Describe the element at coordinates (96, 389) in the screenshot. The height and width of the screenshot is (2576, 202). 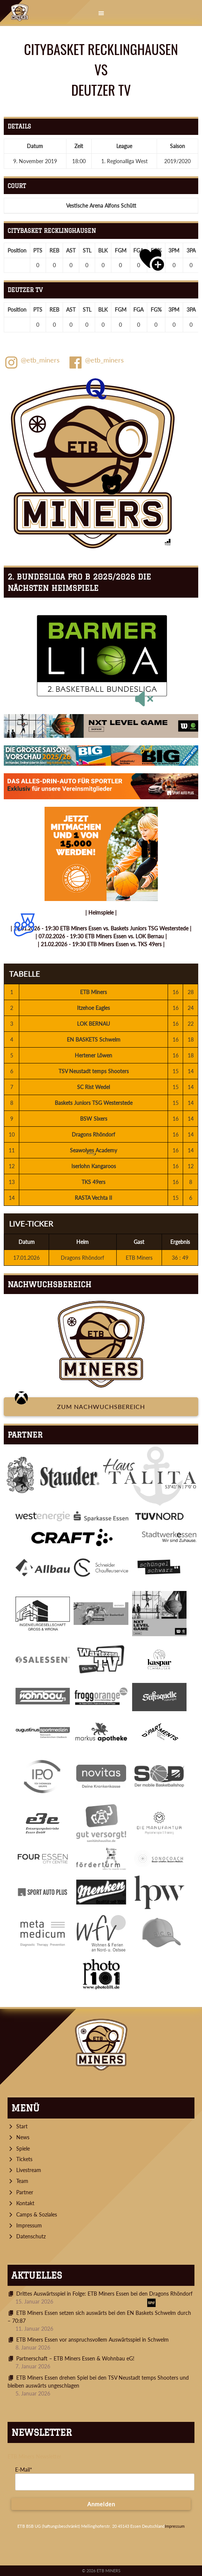
I see `open the Quora app` at that location.